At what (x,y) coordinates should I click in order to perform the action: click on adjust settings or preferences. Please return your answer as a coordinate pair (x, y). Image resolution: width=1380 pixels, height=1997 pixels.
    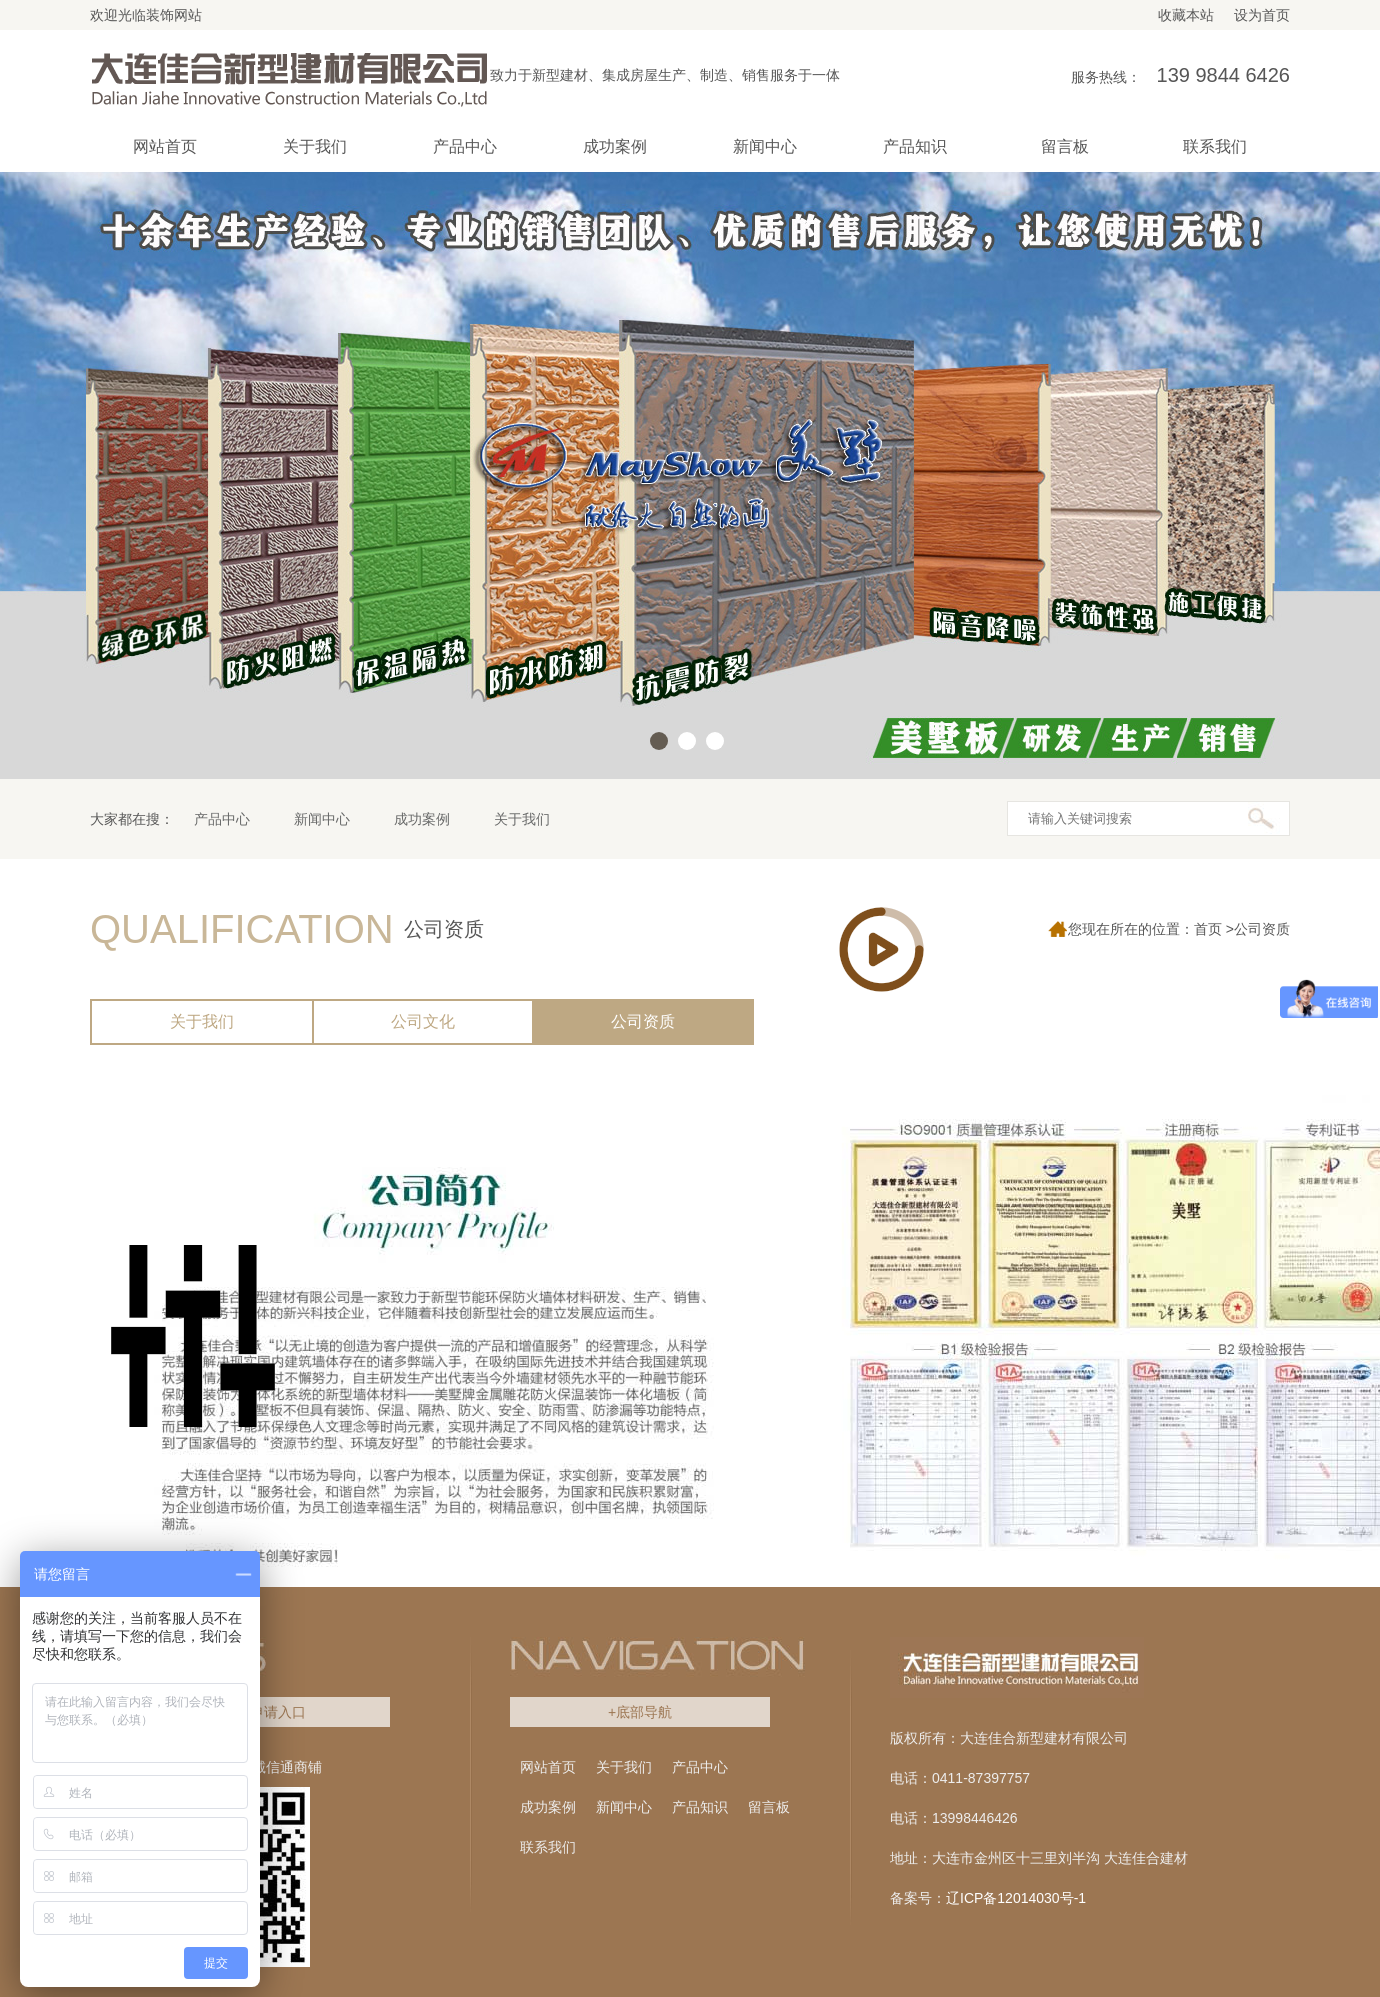
    Looking at the image, I should click on (193, 1336).